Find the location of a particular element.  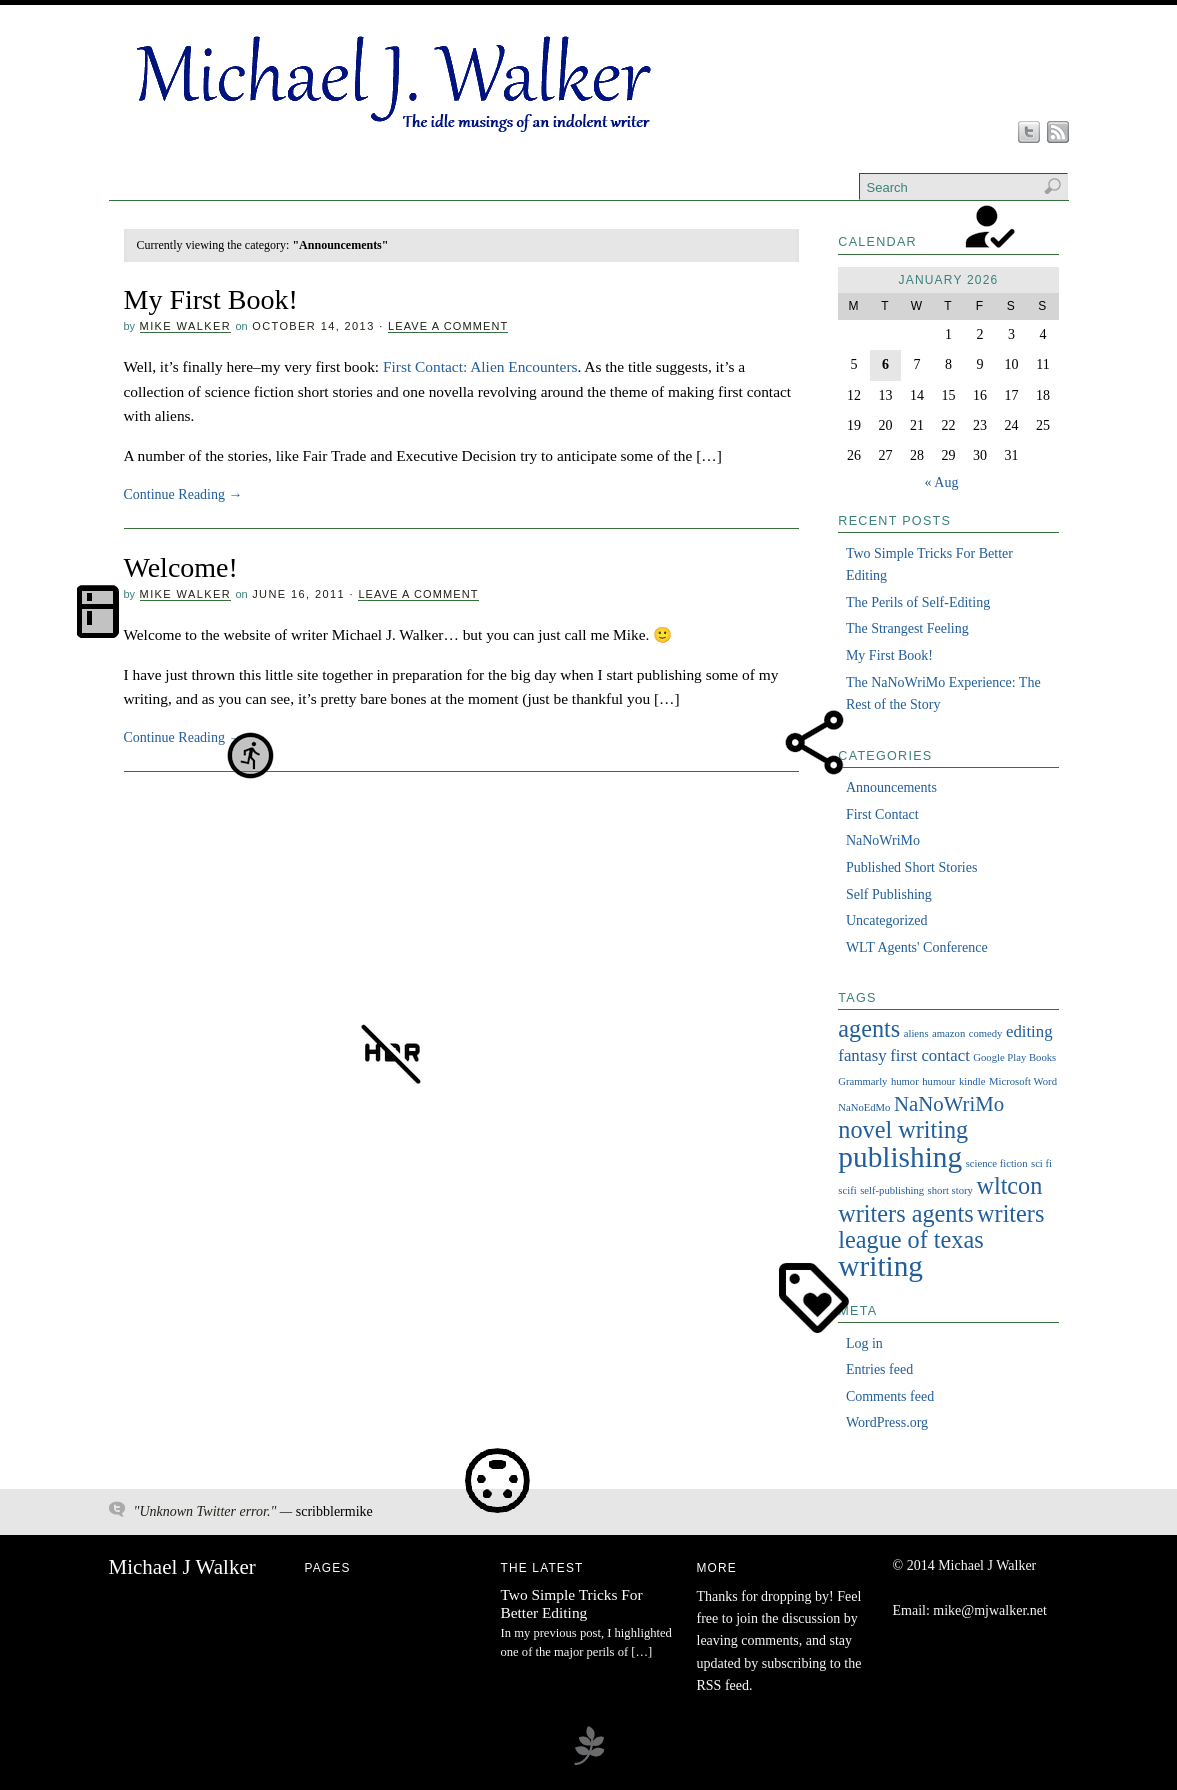

disable HDR mode for photos is located at coordinates (392, 1052).